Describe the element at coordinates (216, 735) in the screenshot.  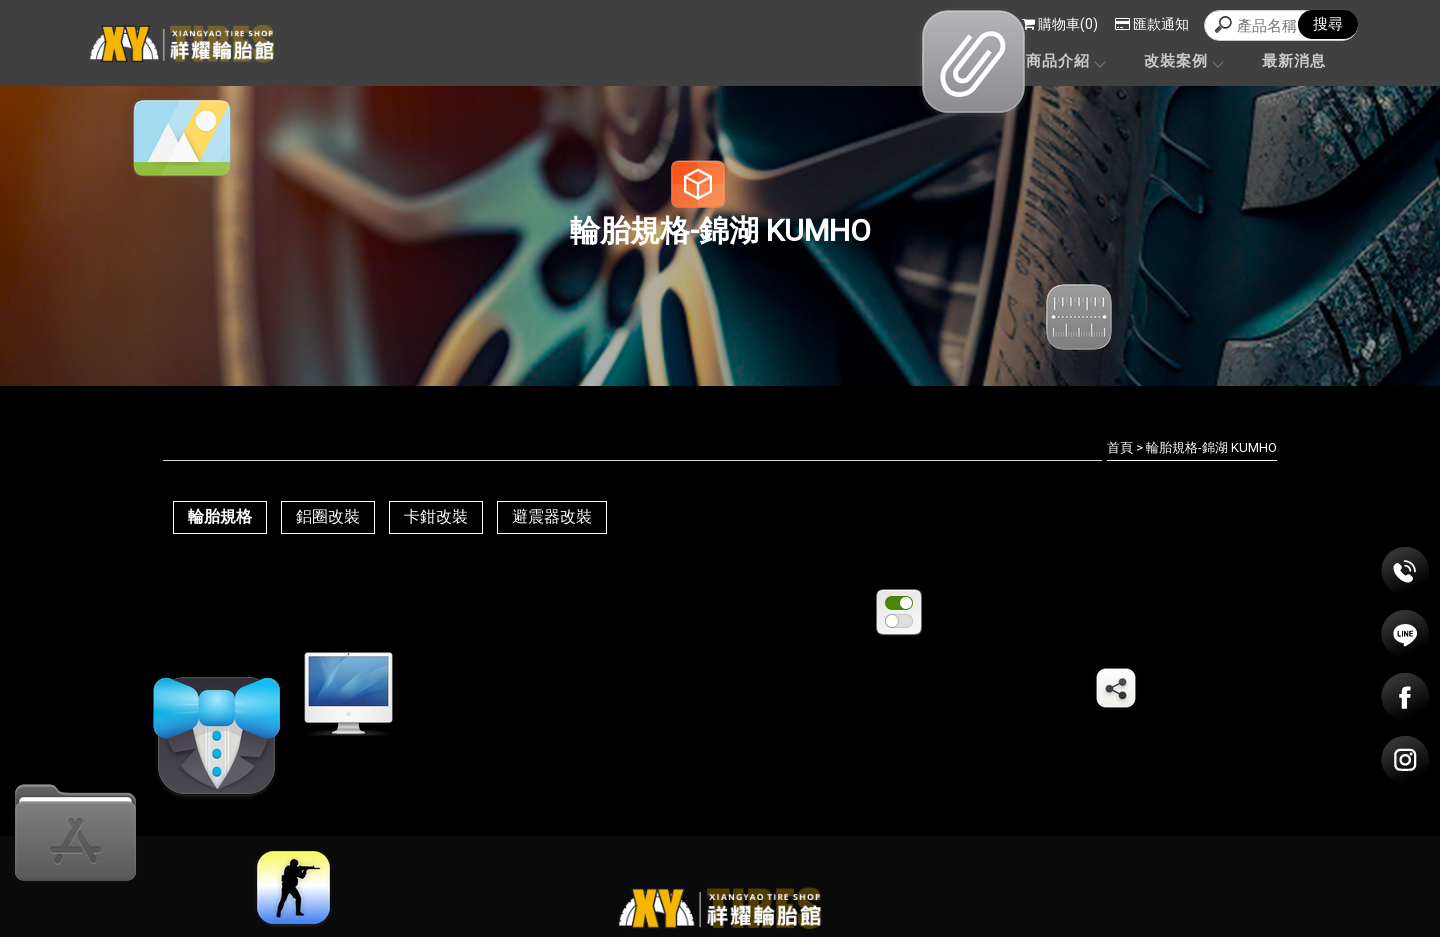
I see `open butler app` at that location.